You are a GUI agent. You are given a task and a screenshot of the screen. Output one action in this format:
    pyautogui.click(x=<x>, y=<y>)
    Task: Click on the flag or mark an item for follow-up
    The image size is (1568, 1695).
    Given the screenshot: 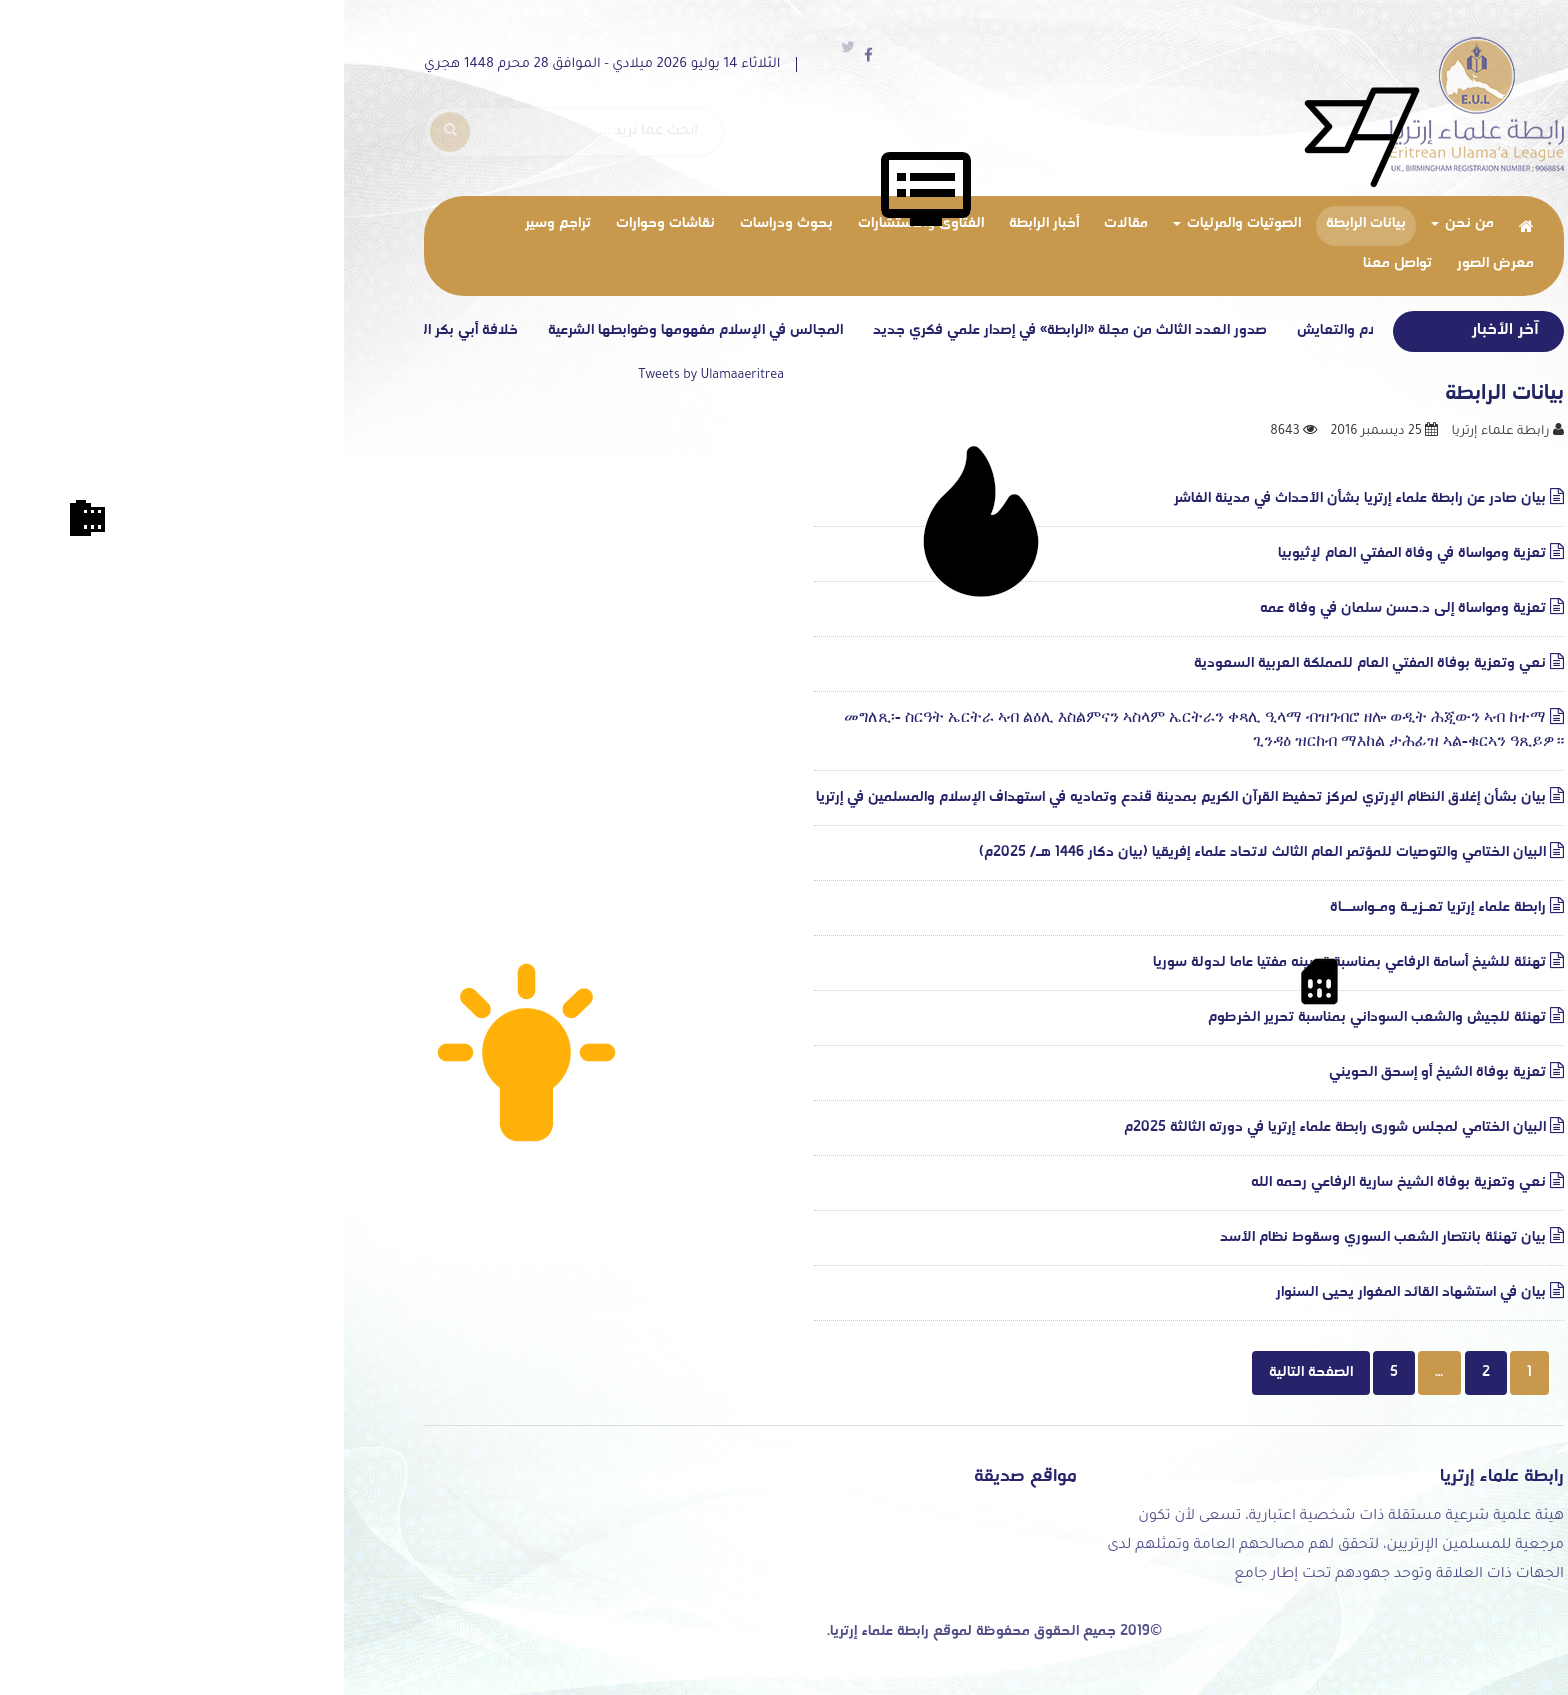 What is the action you would take?
    pyautogui.click(x=1361, y=133)
    